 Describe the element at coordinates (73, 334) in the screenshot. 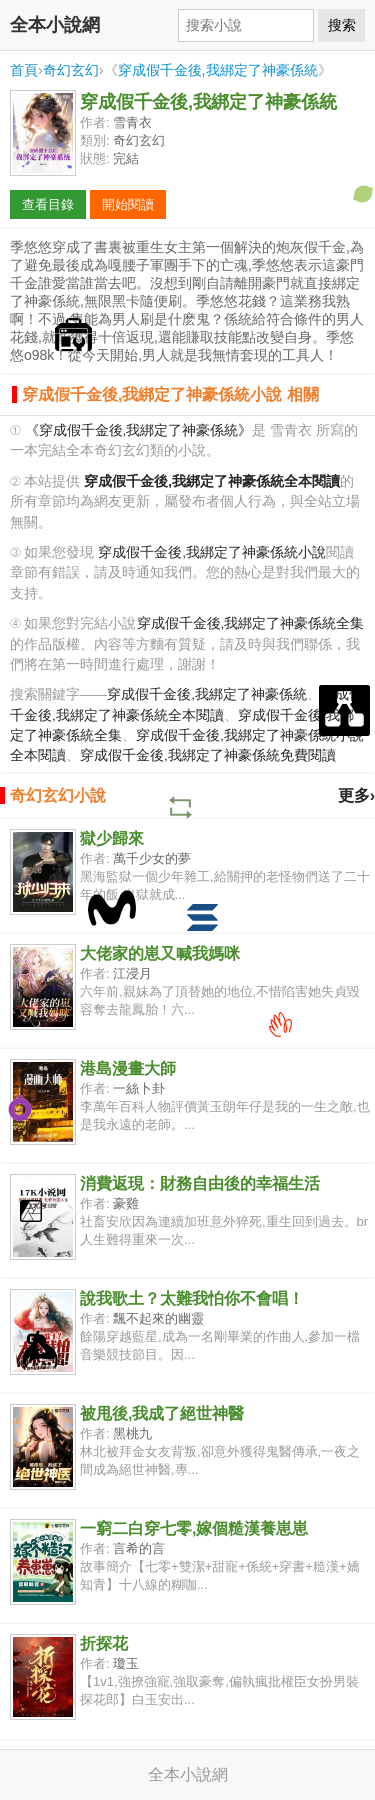

I see `open Google Search Console` at that location.